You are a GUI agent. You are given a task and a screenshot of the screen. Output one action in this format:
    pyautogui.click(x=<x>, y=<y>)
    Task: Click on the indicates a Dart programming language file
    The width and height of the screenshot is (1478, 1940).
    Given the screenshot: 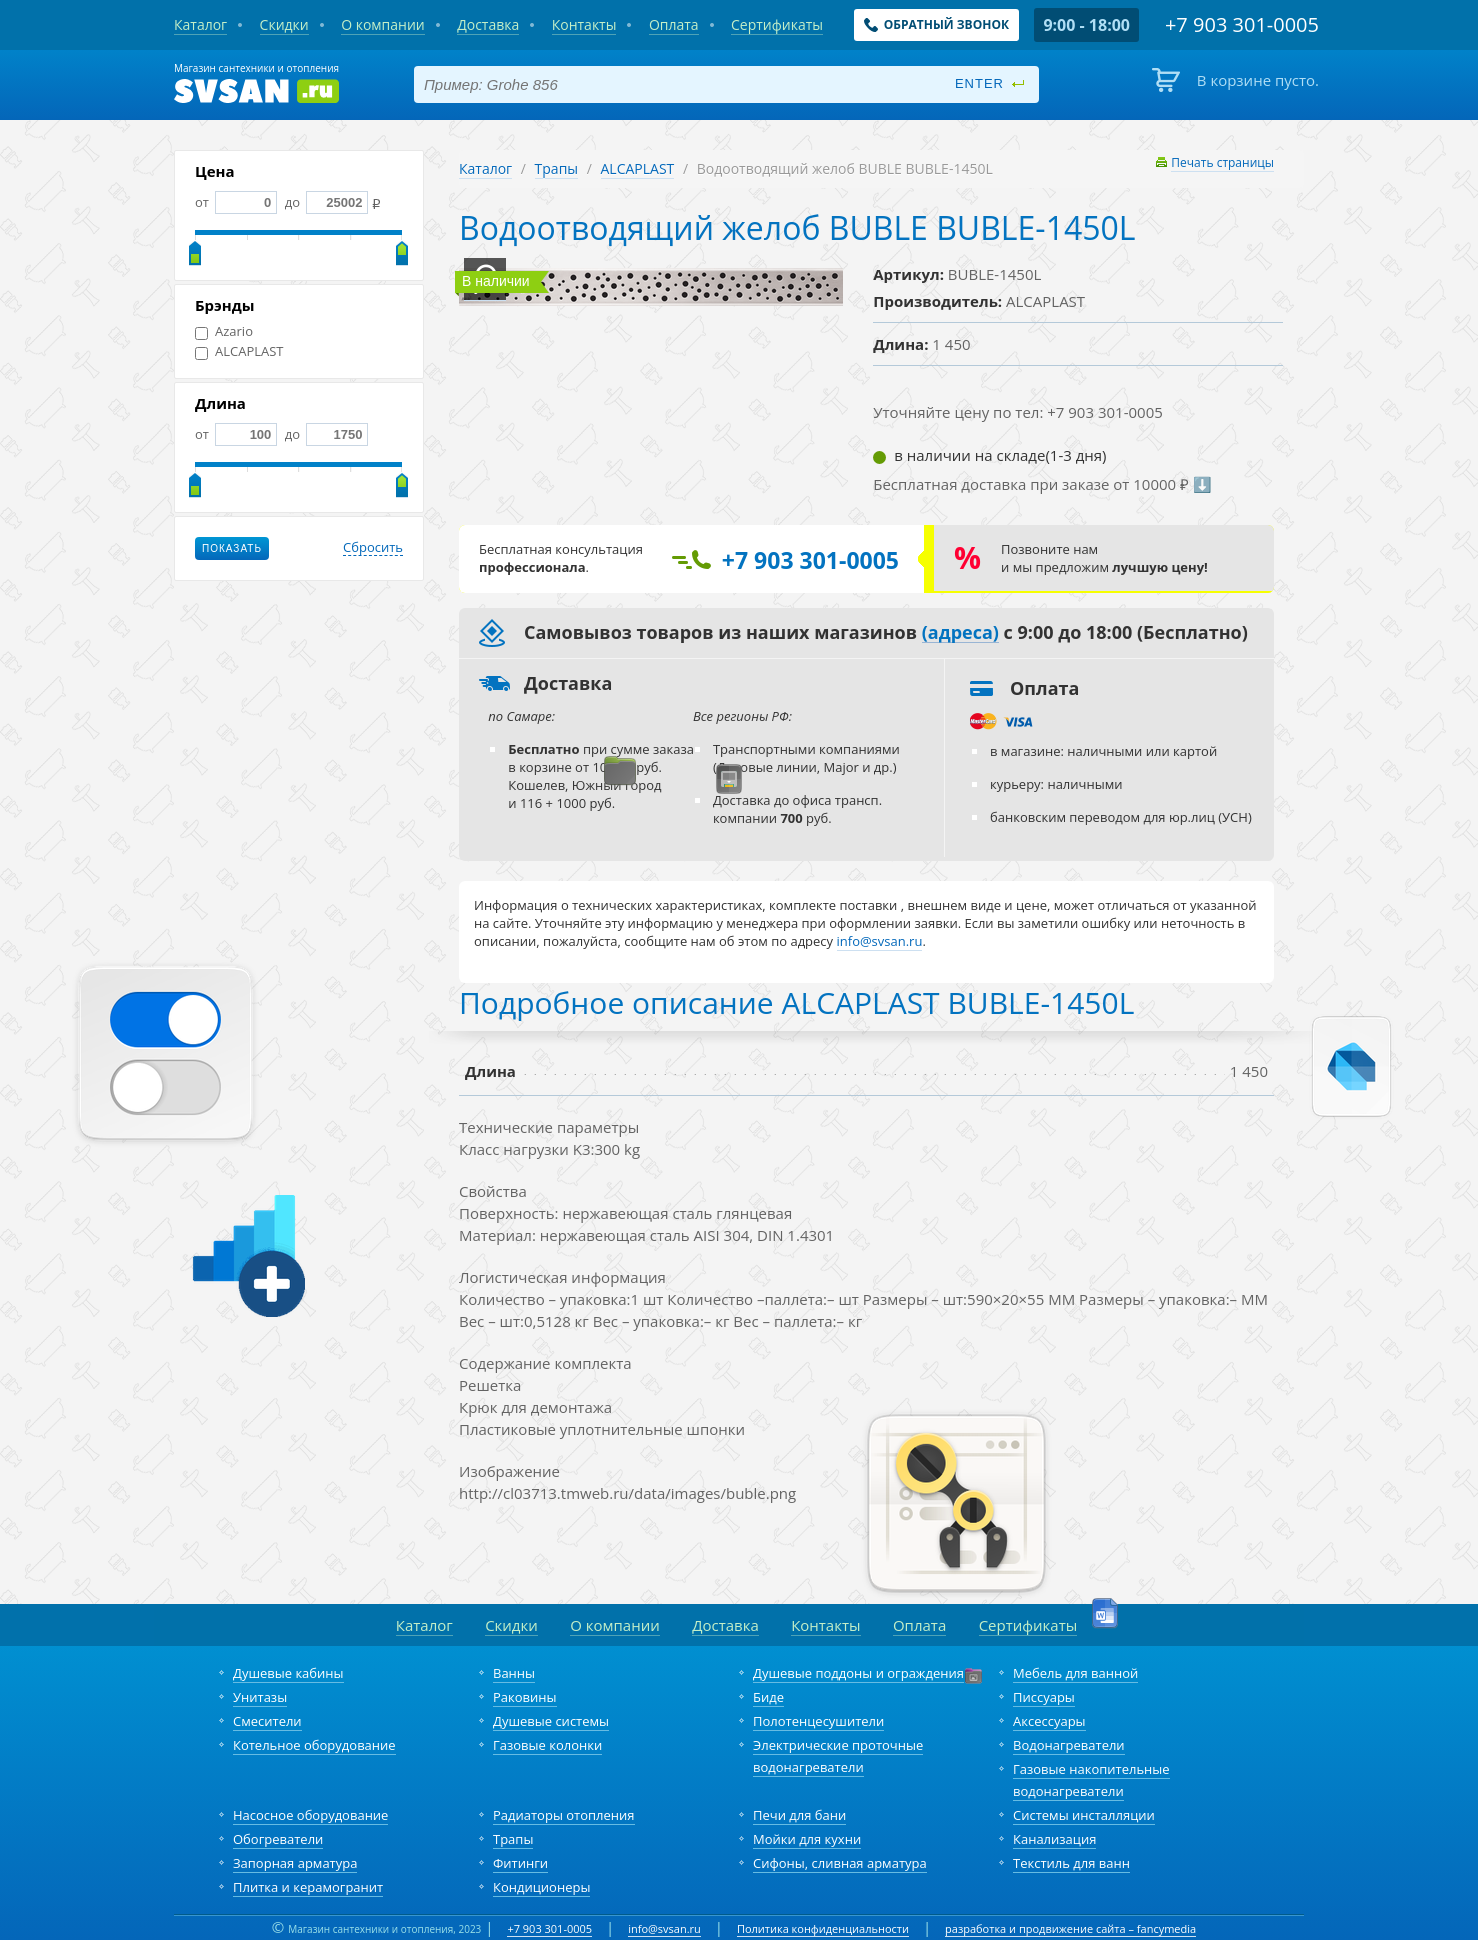 What is the action you would take?
    pyautogui.click(x=1351, y=1066)
    